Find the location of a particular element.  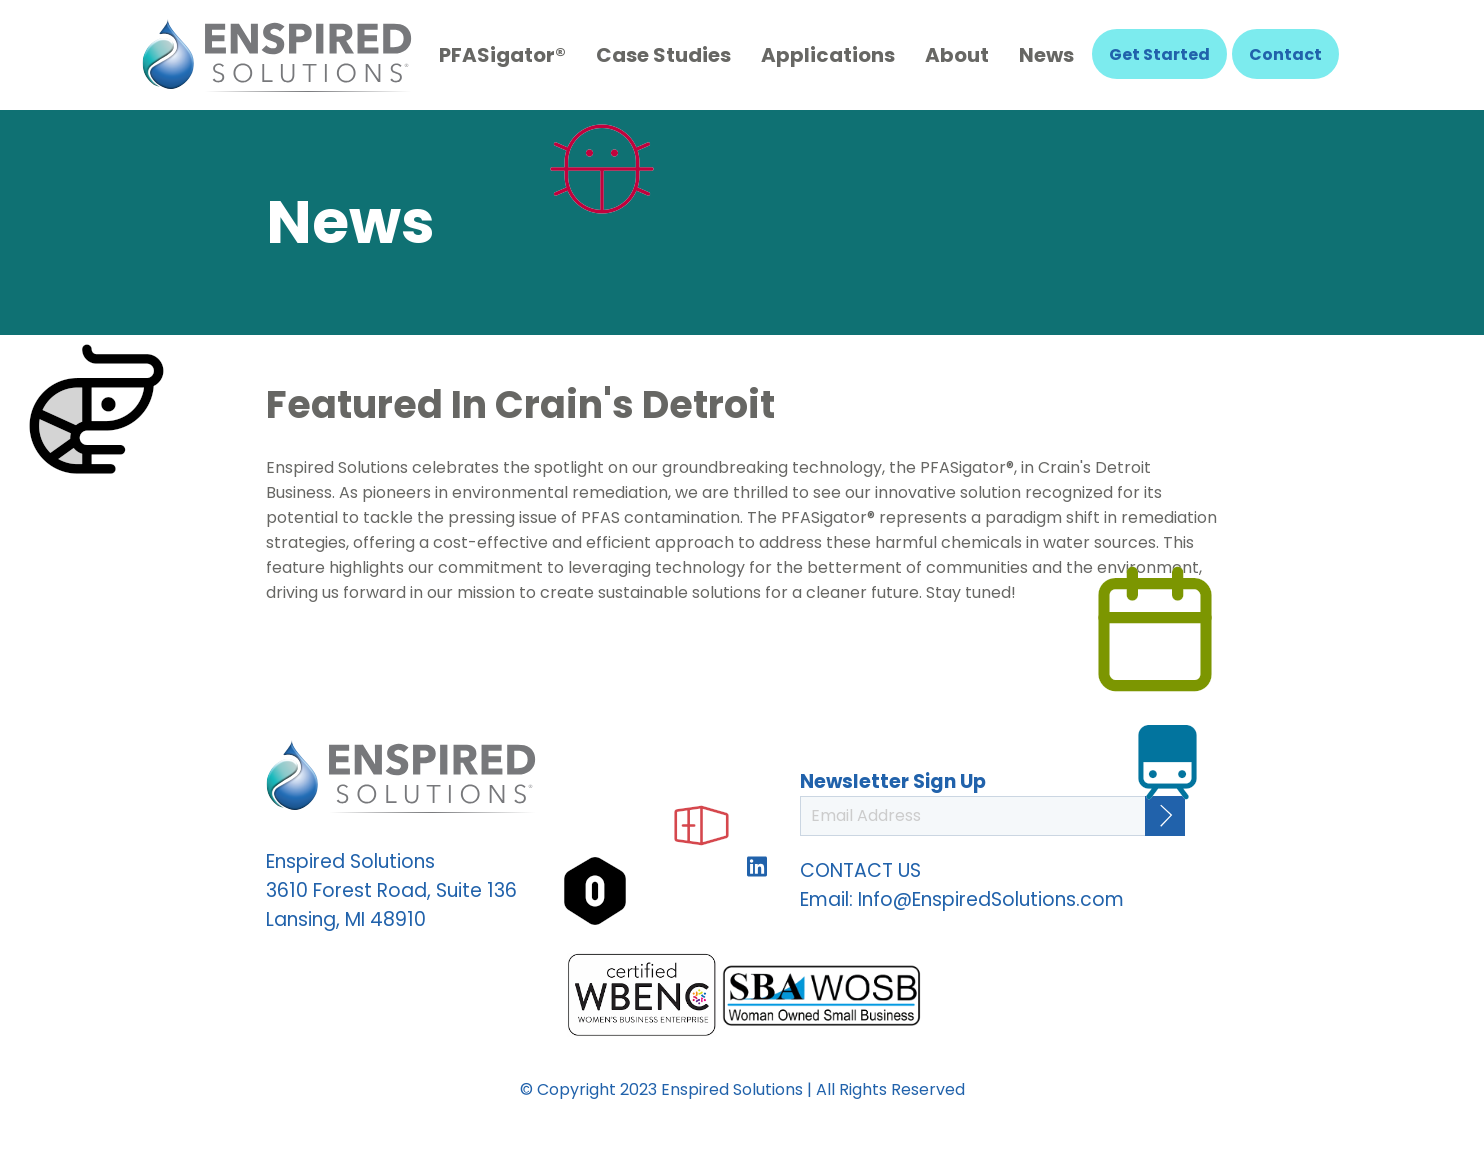

report a bug or issue is located at coordinates (602, 169).